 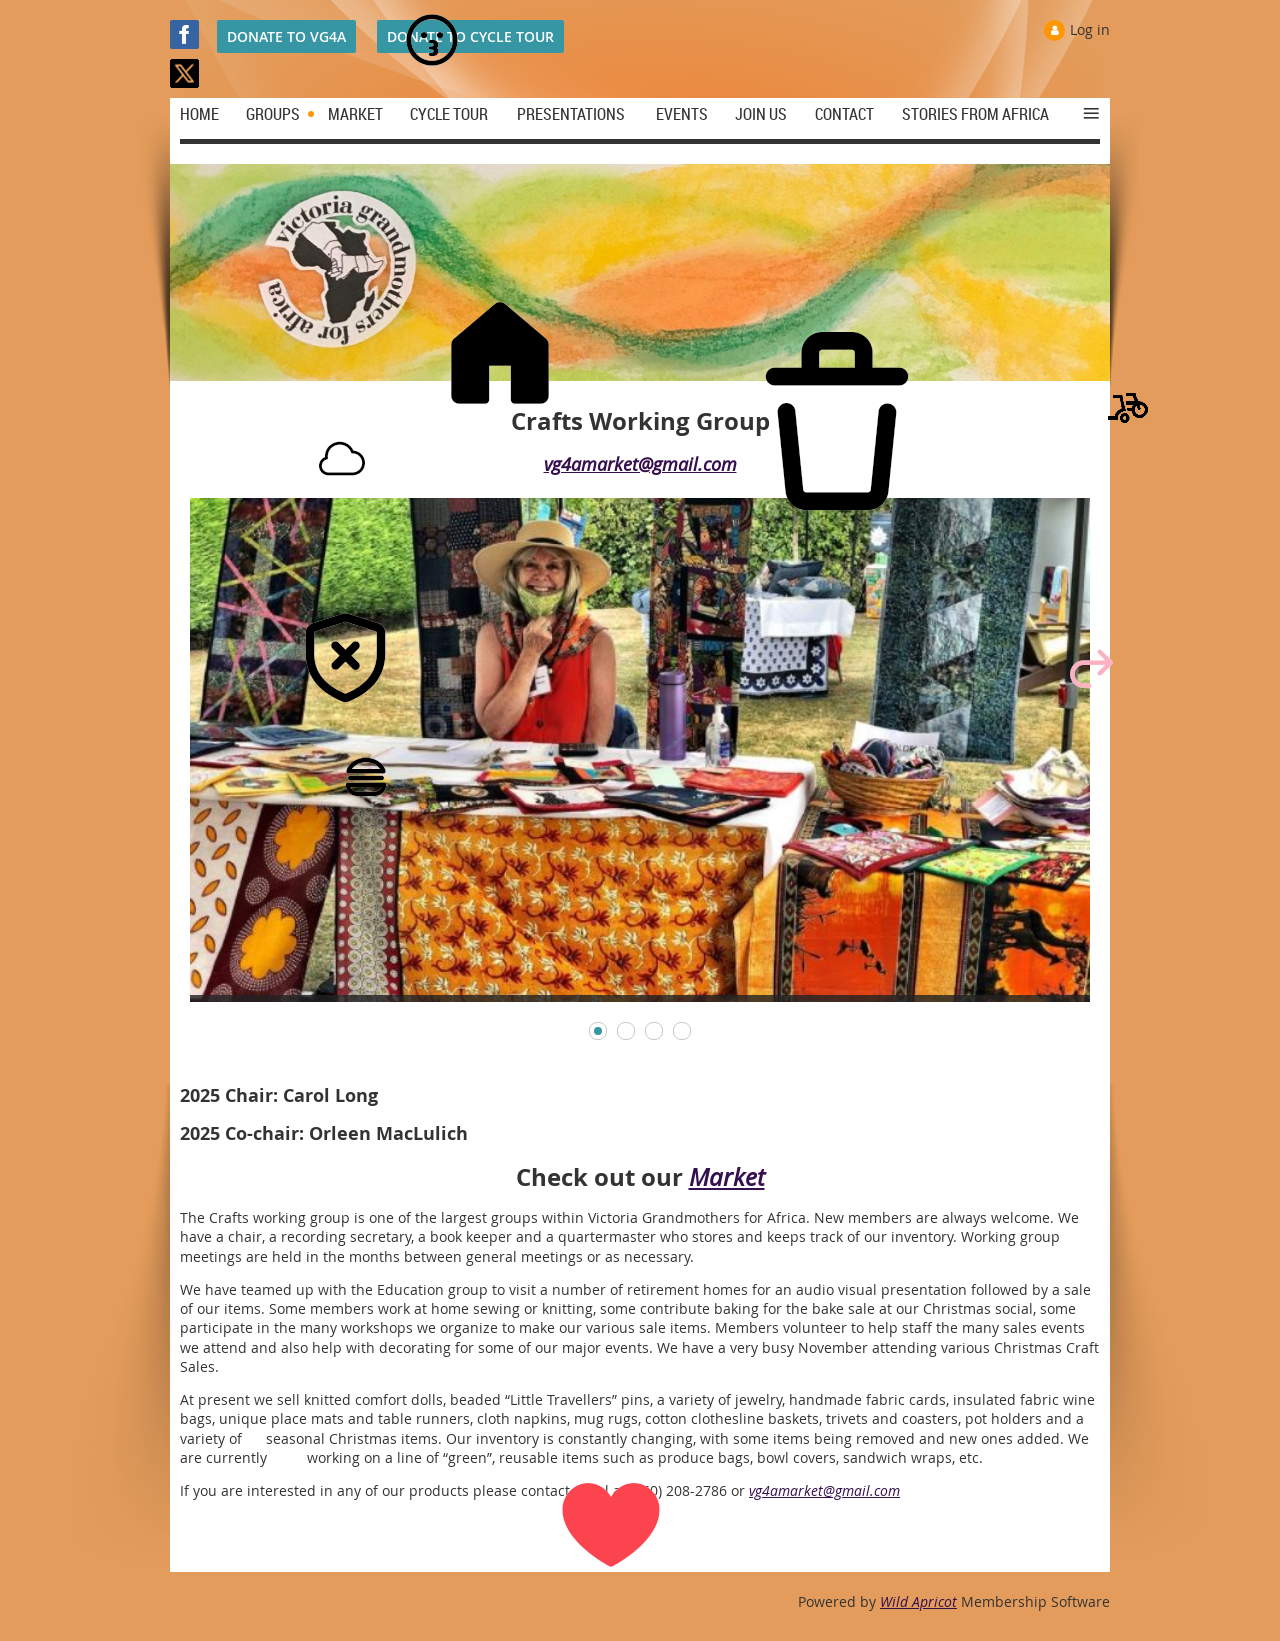 I want to click on open navigation menu, so click(x=366, y=778).